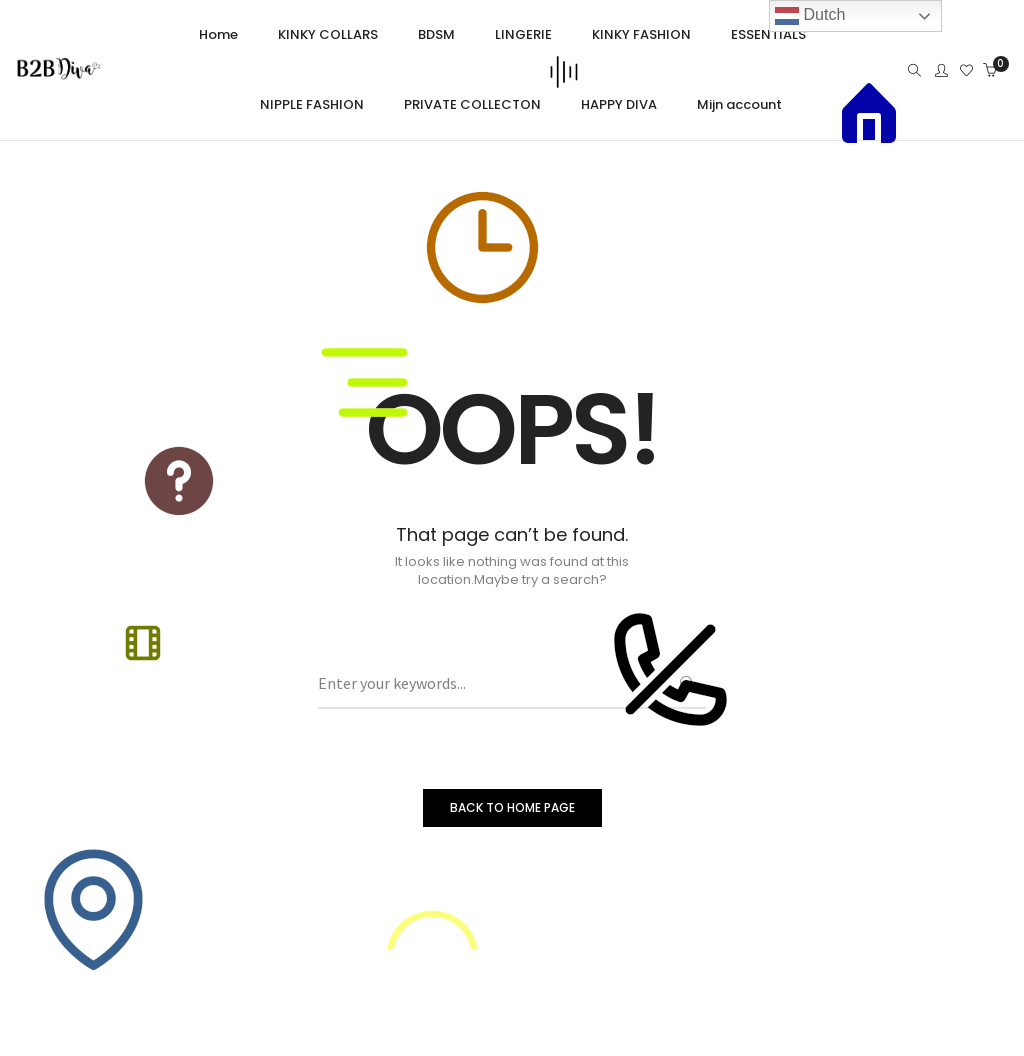 This screenshot has height=1056, width=1024. Describe the element at coordinates (432, 956) in the screenshot. I see `indicates content is loading` at that location.